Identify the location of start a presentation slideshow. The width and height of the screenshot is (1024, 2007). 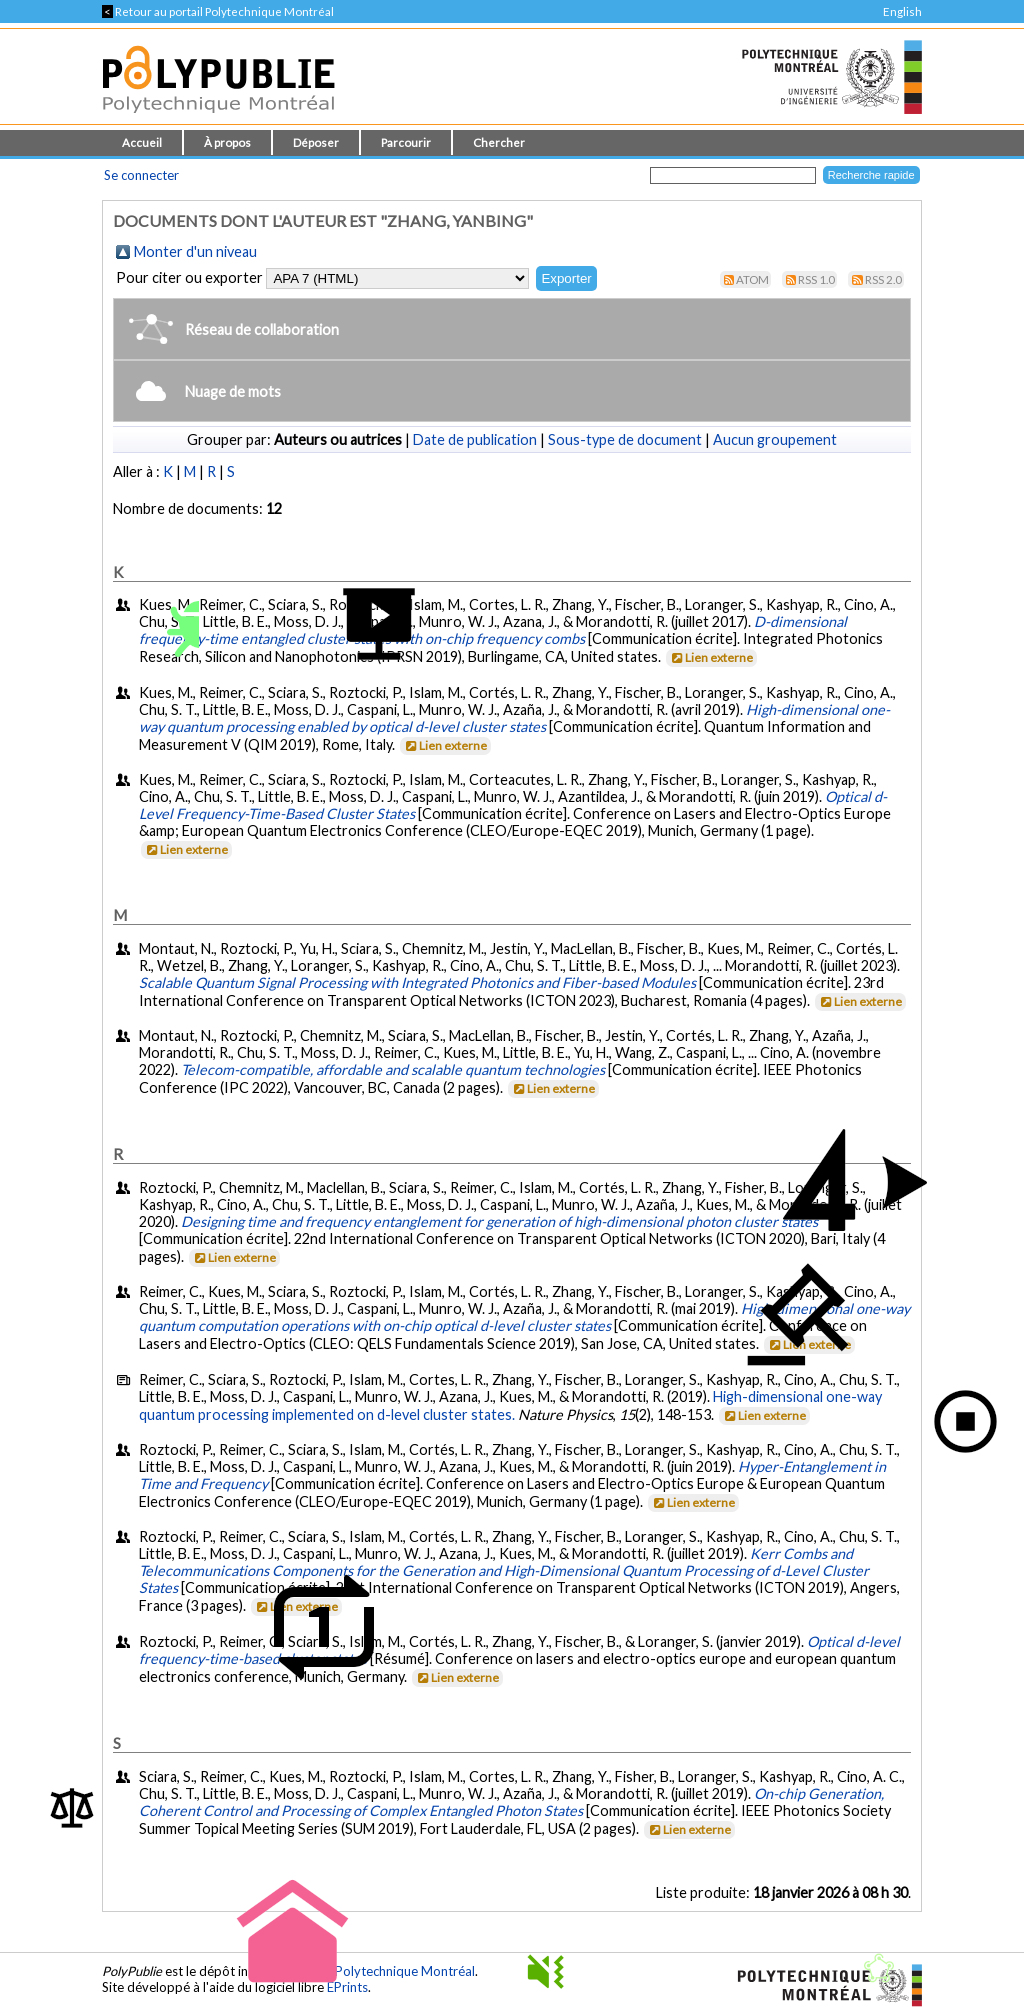
(379, 624).